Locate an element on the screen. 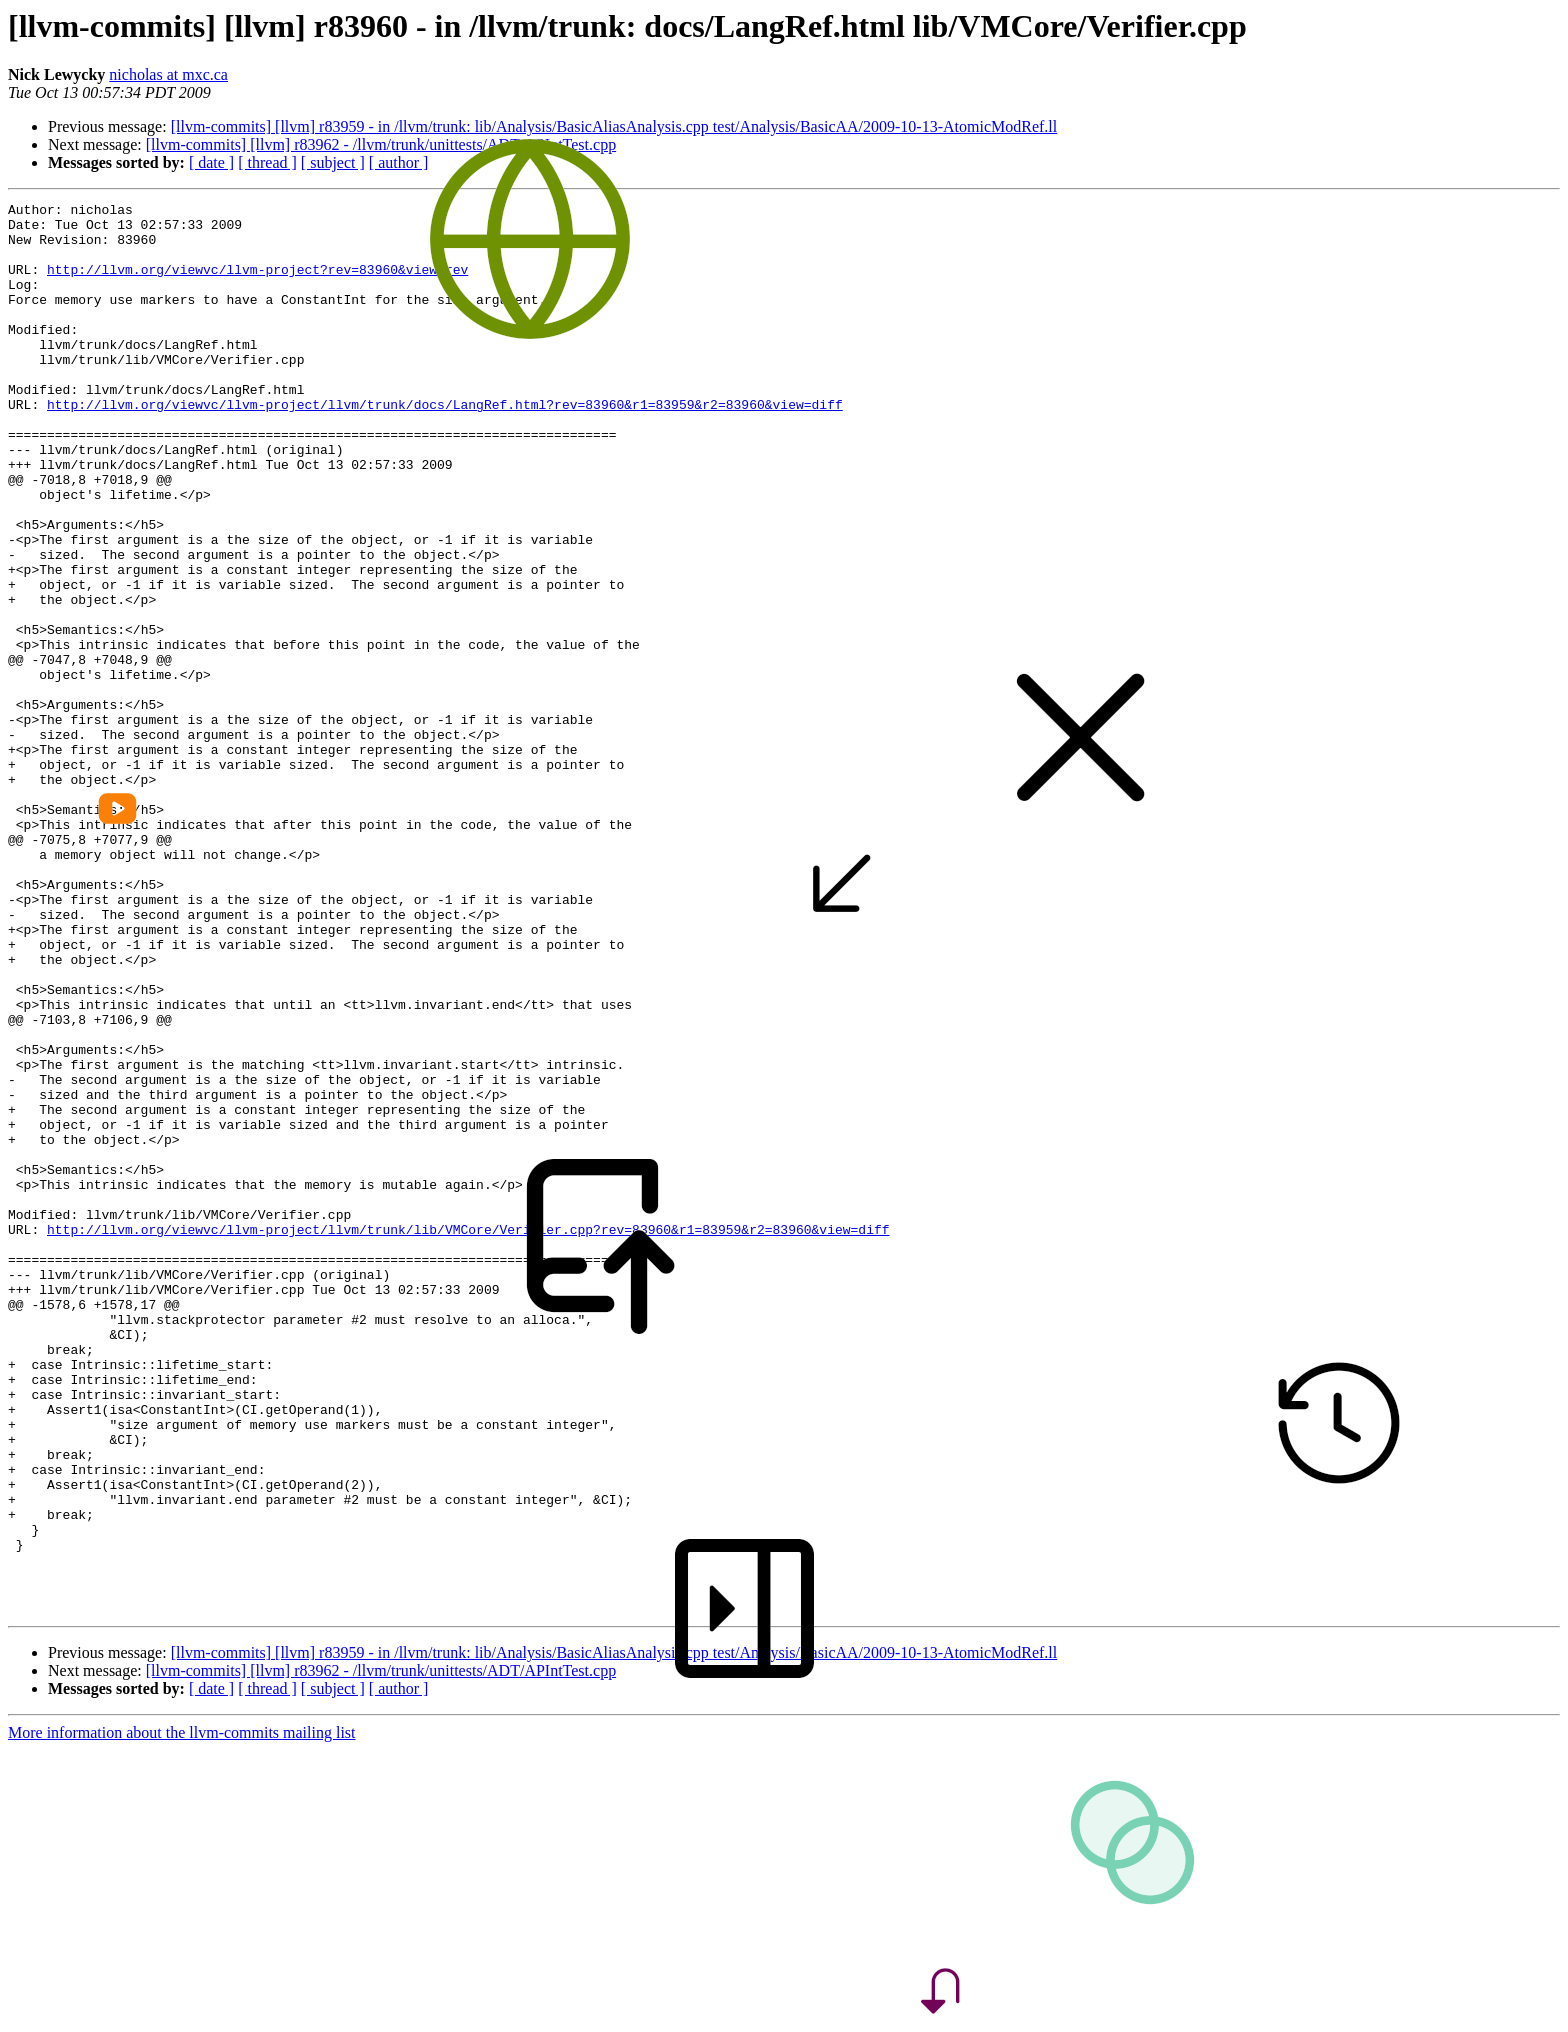  close the current window or dialog is located at coordinates (1080, 737).